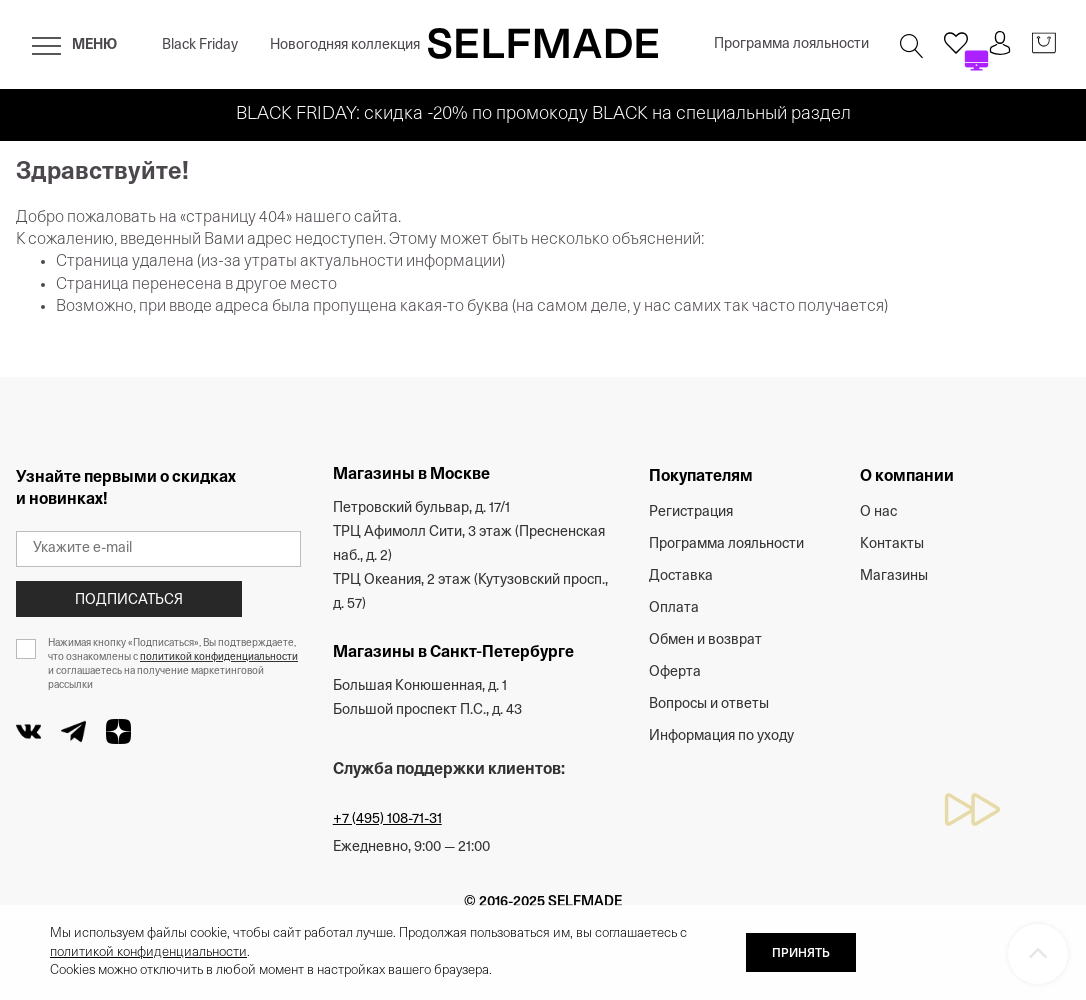 This screenshot has width=1086, height=1000. Describe the element at coordinates (972, 809) in the screenshot. I see `skip to the next track` at that location.